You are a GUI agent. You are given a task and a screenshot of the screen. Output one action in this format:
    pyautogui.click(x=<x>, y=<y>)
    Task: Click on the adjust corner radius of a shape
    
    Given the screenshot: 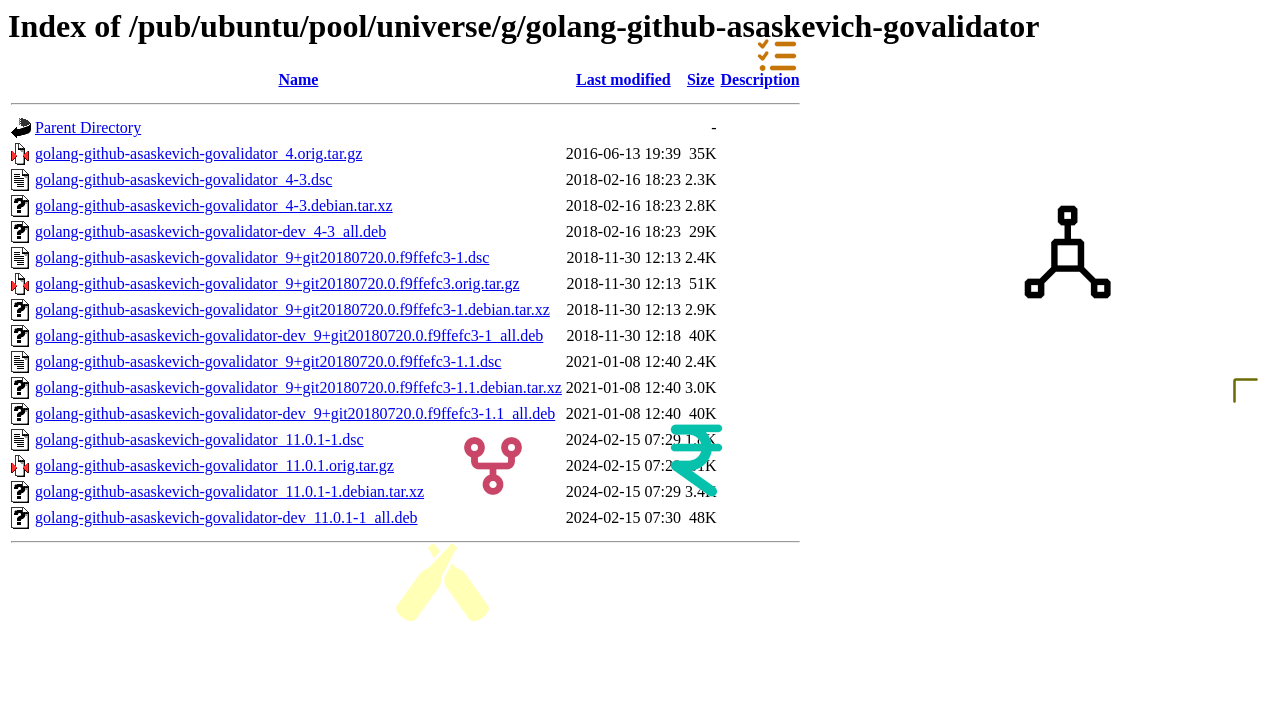 What is the action you would take?
    pyautogui.click(x=1245, y=390)
    